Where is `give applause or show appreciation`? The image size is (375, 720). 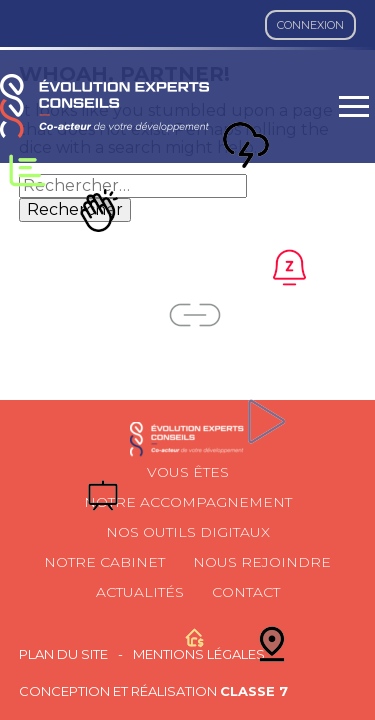
give applause or show appreciation is located at coordinates (98, 210).